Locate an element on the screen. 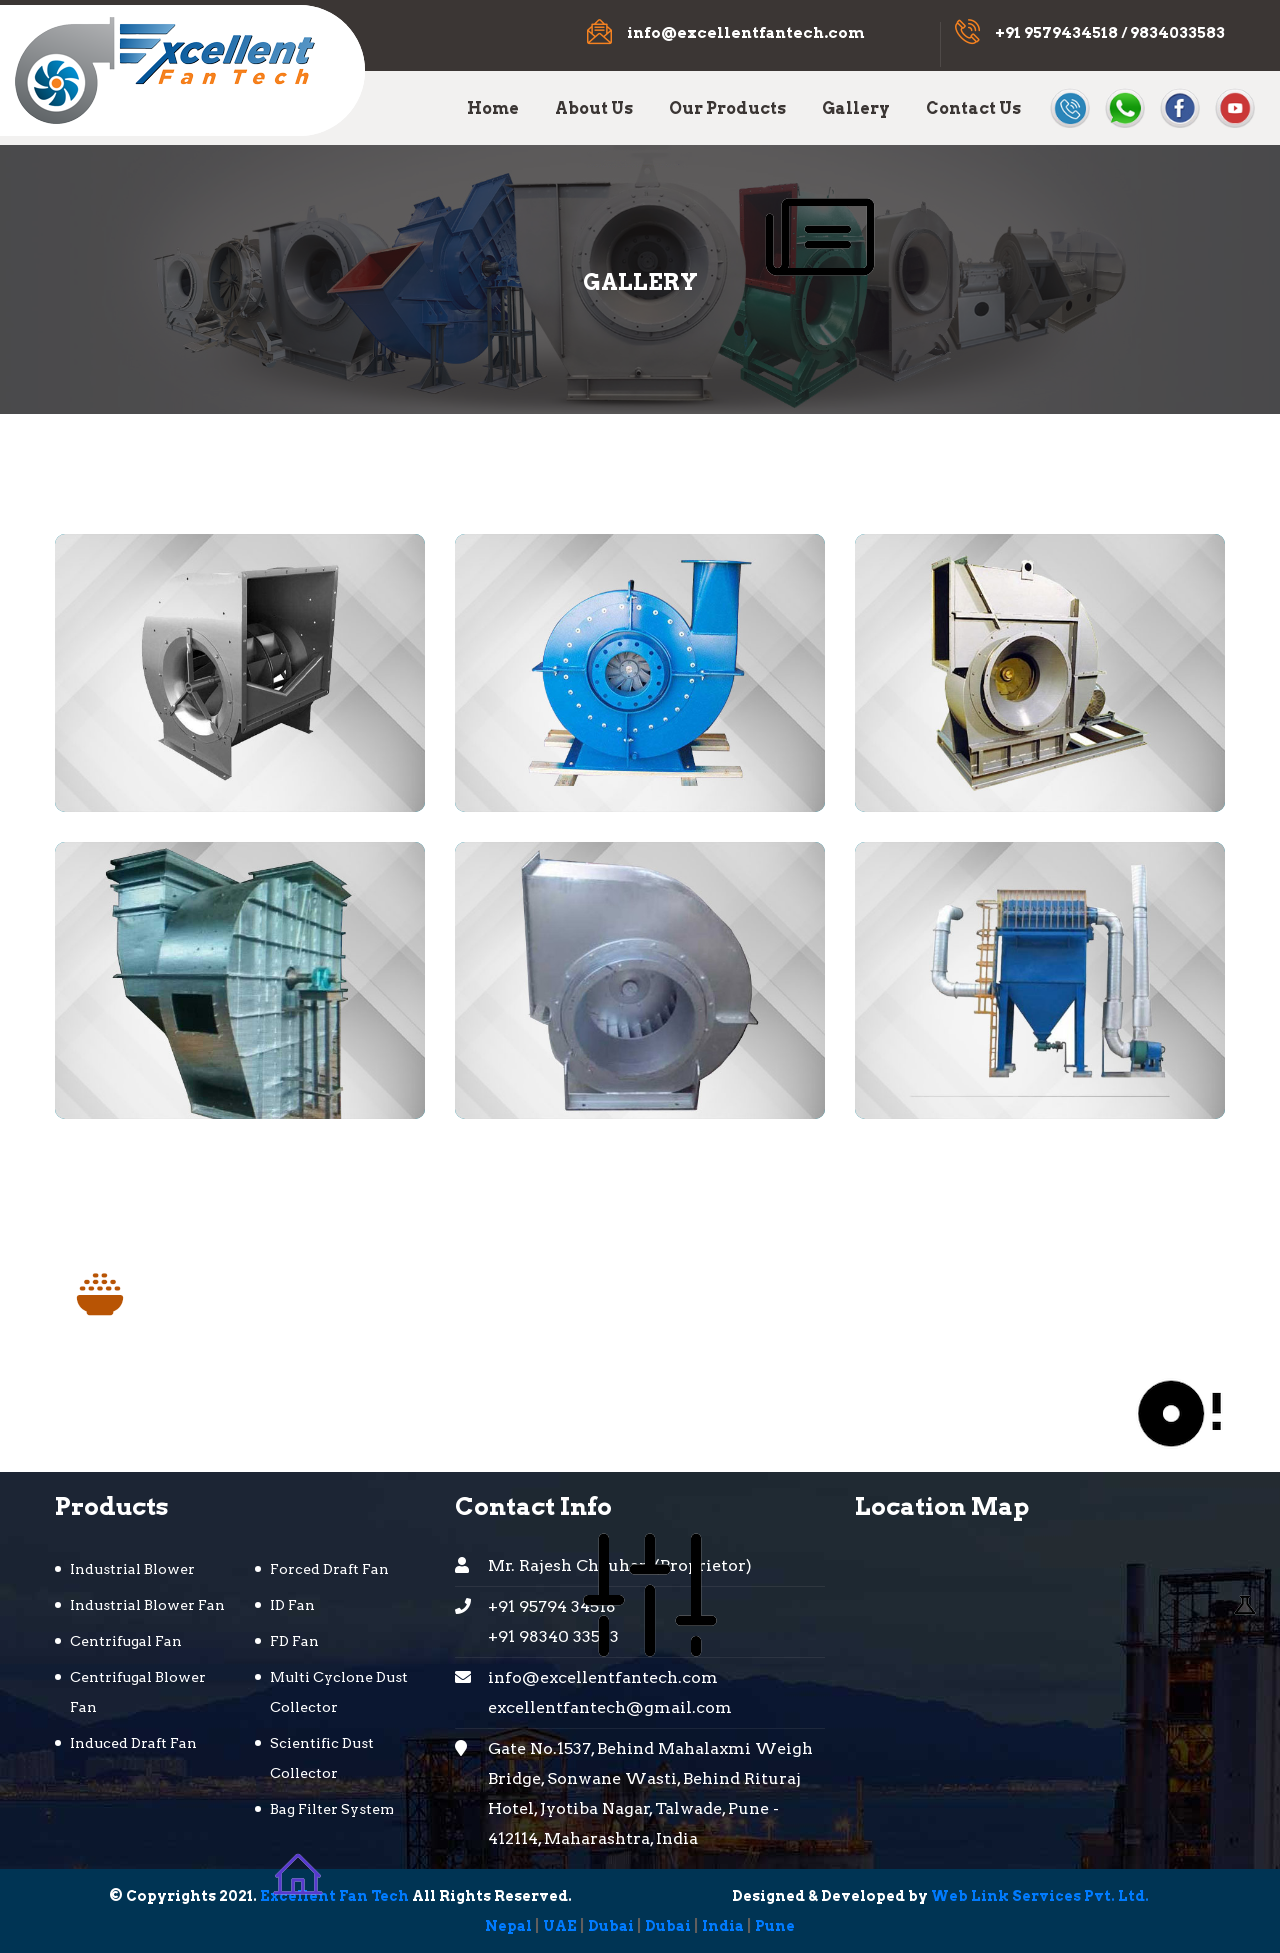  view news articles or updates is located at coordinates (824, 237).